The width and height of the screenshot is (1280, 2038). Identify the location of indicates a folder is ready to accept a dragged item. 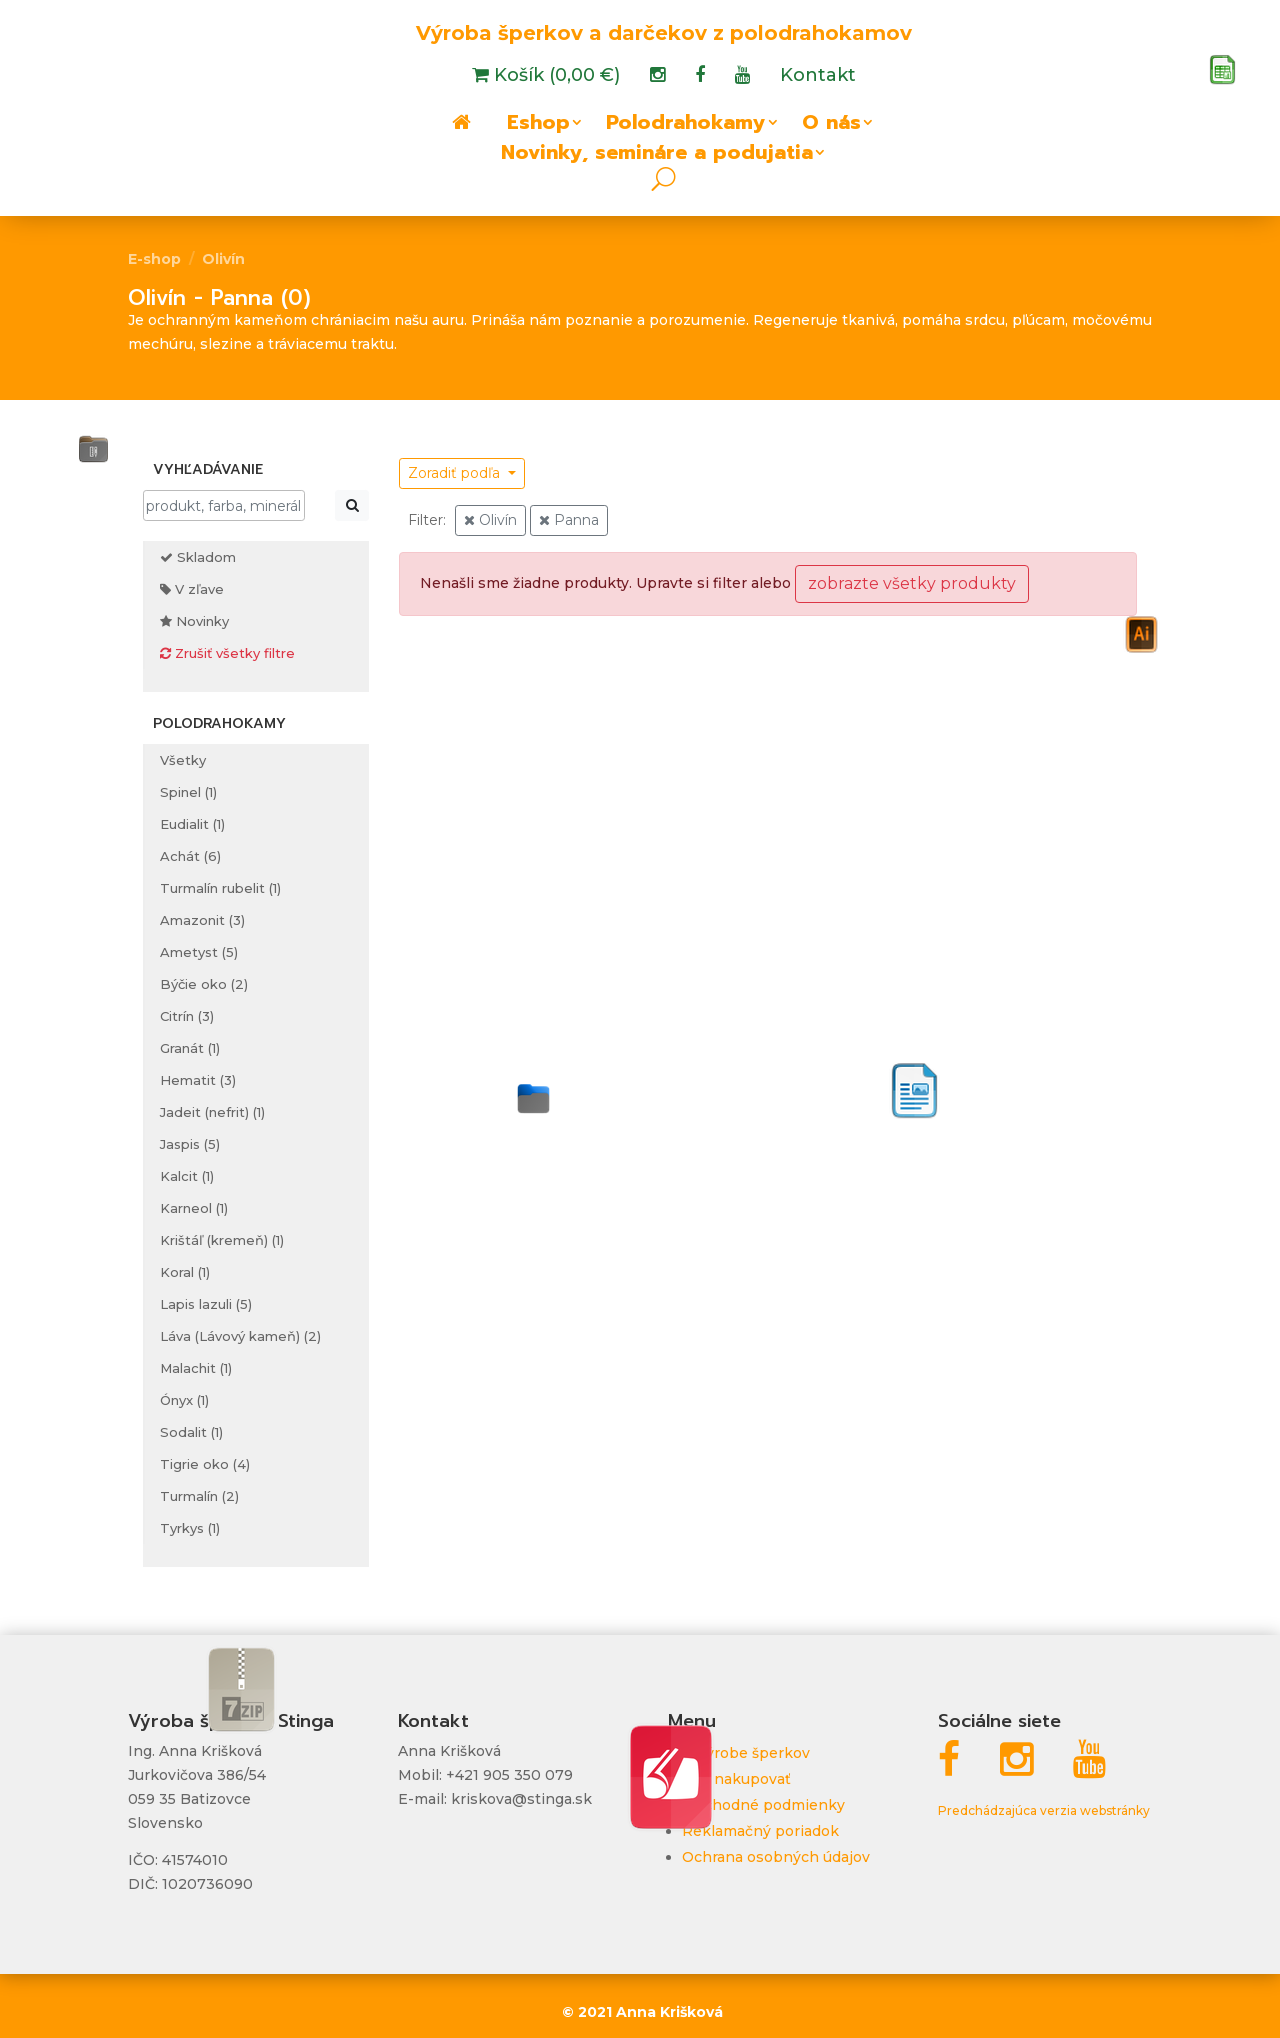
(533, 1098).